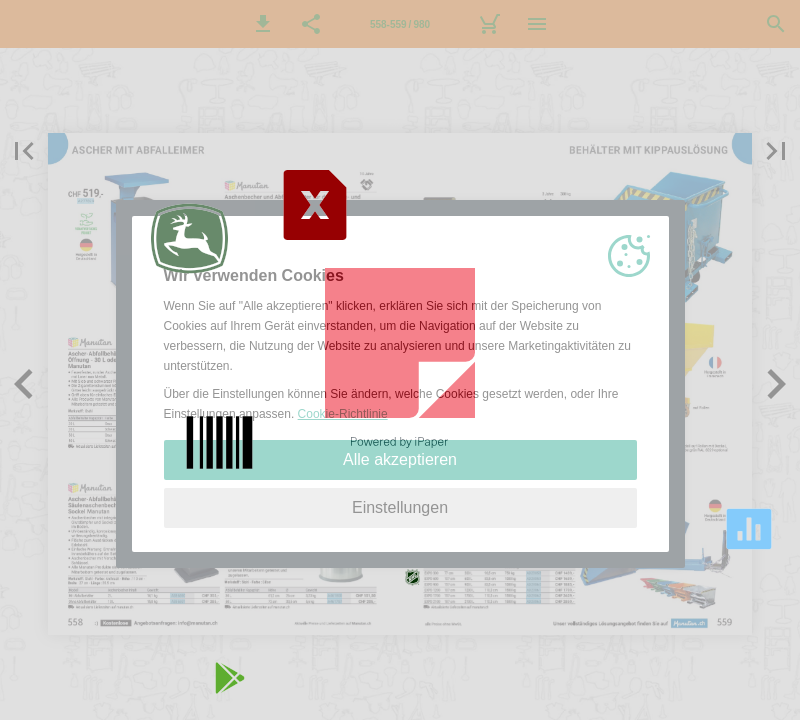  What do you see at coordinates (749, 529) in the screenshot?
I see `view analytics dashboard` at bounding box center [749, 529].